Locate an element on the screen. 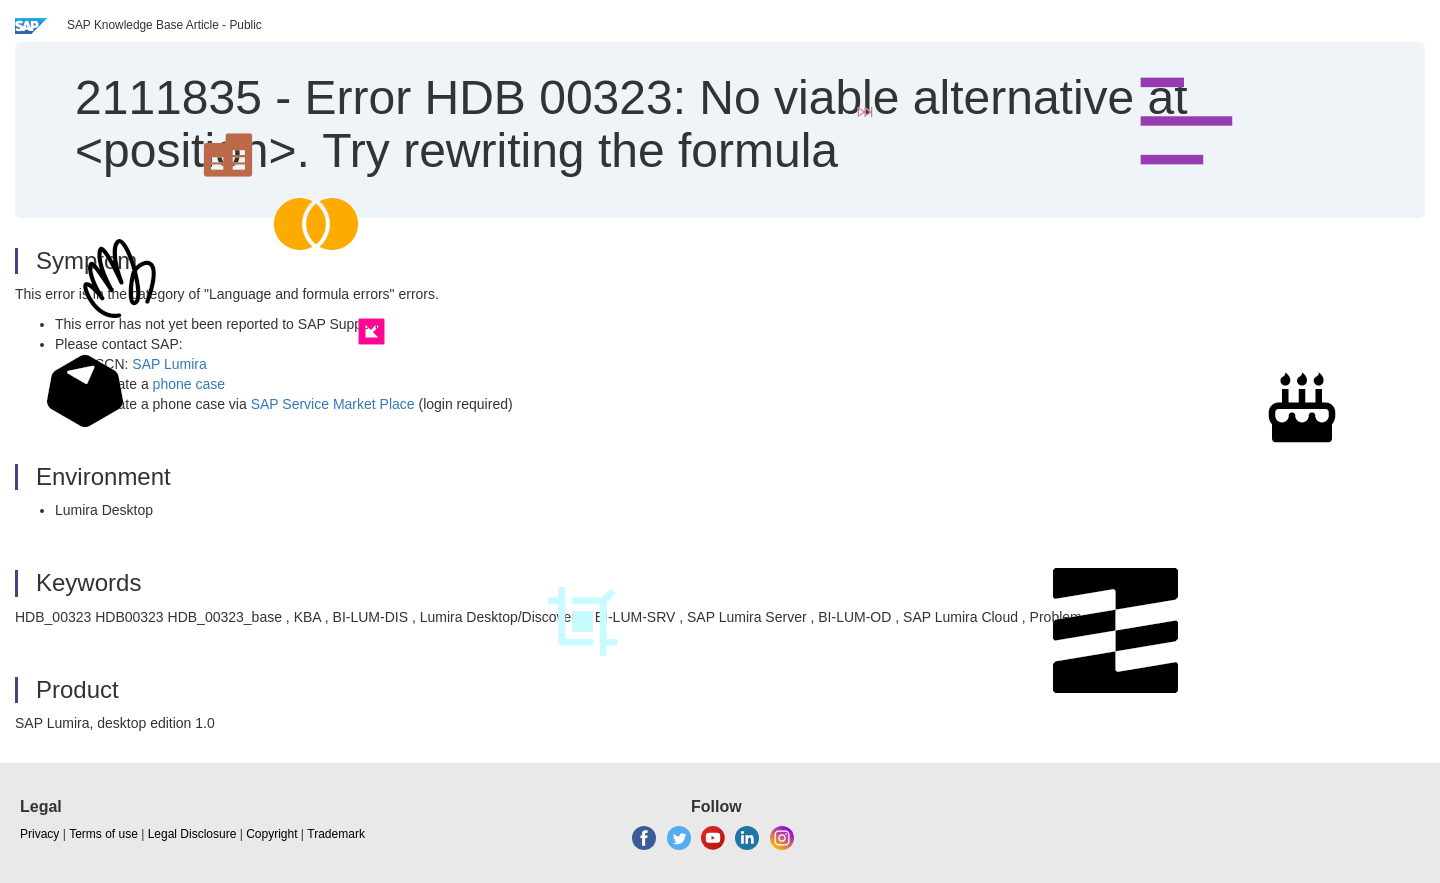 The image size is (1440, 883). crop an image or photo is located at coordinates (582, 621).